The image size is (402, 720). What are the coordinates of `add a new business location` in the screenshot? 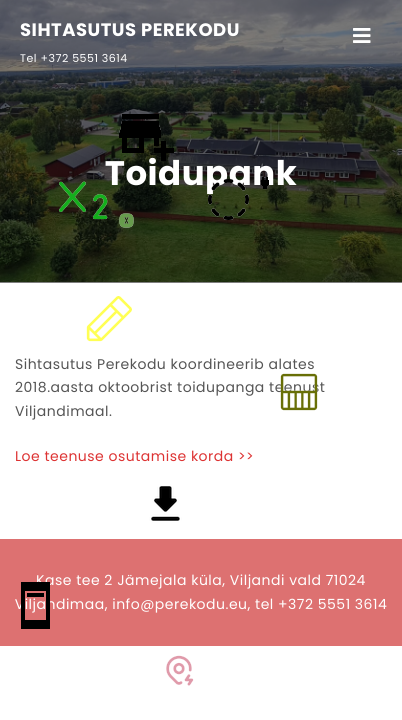 It's located at (146, 133).